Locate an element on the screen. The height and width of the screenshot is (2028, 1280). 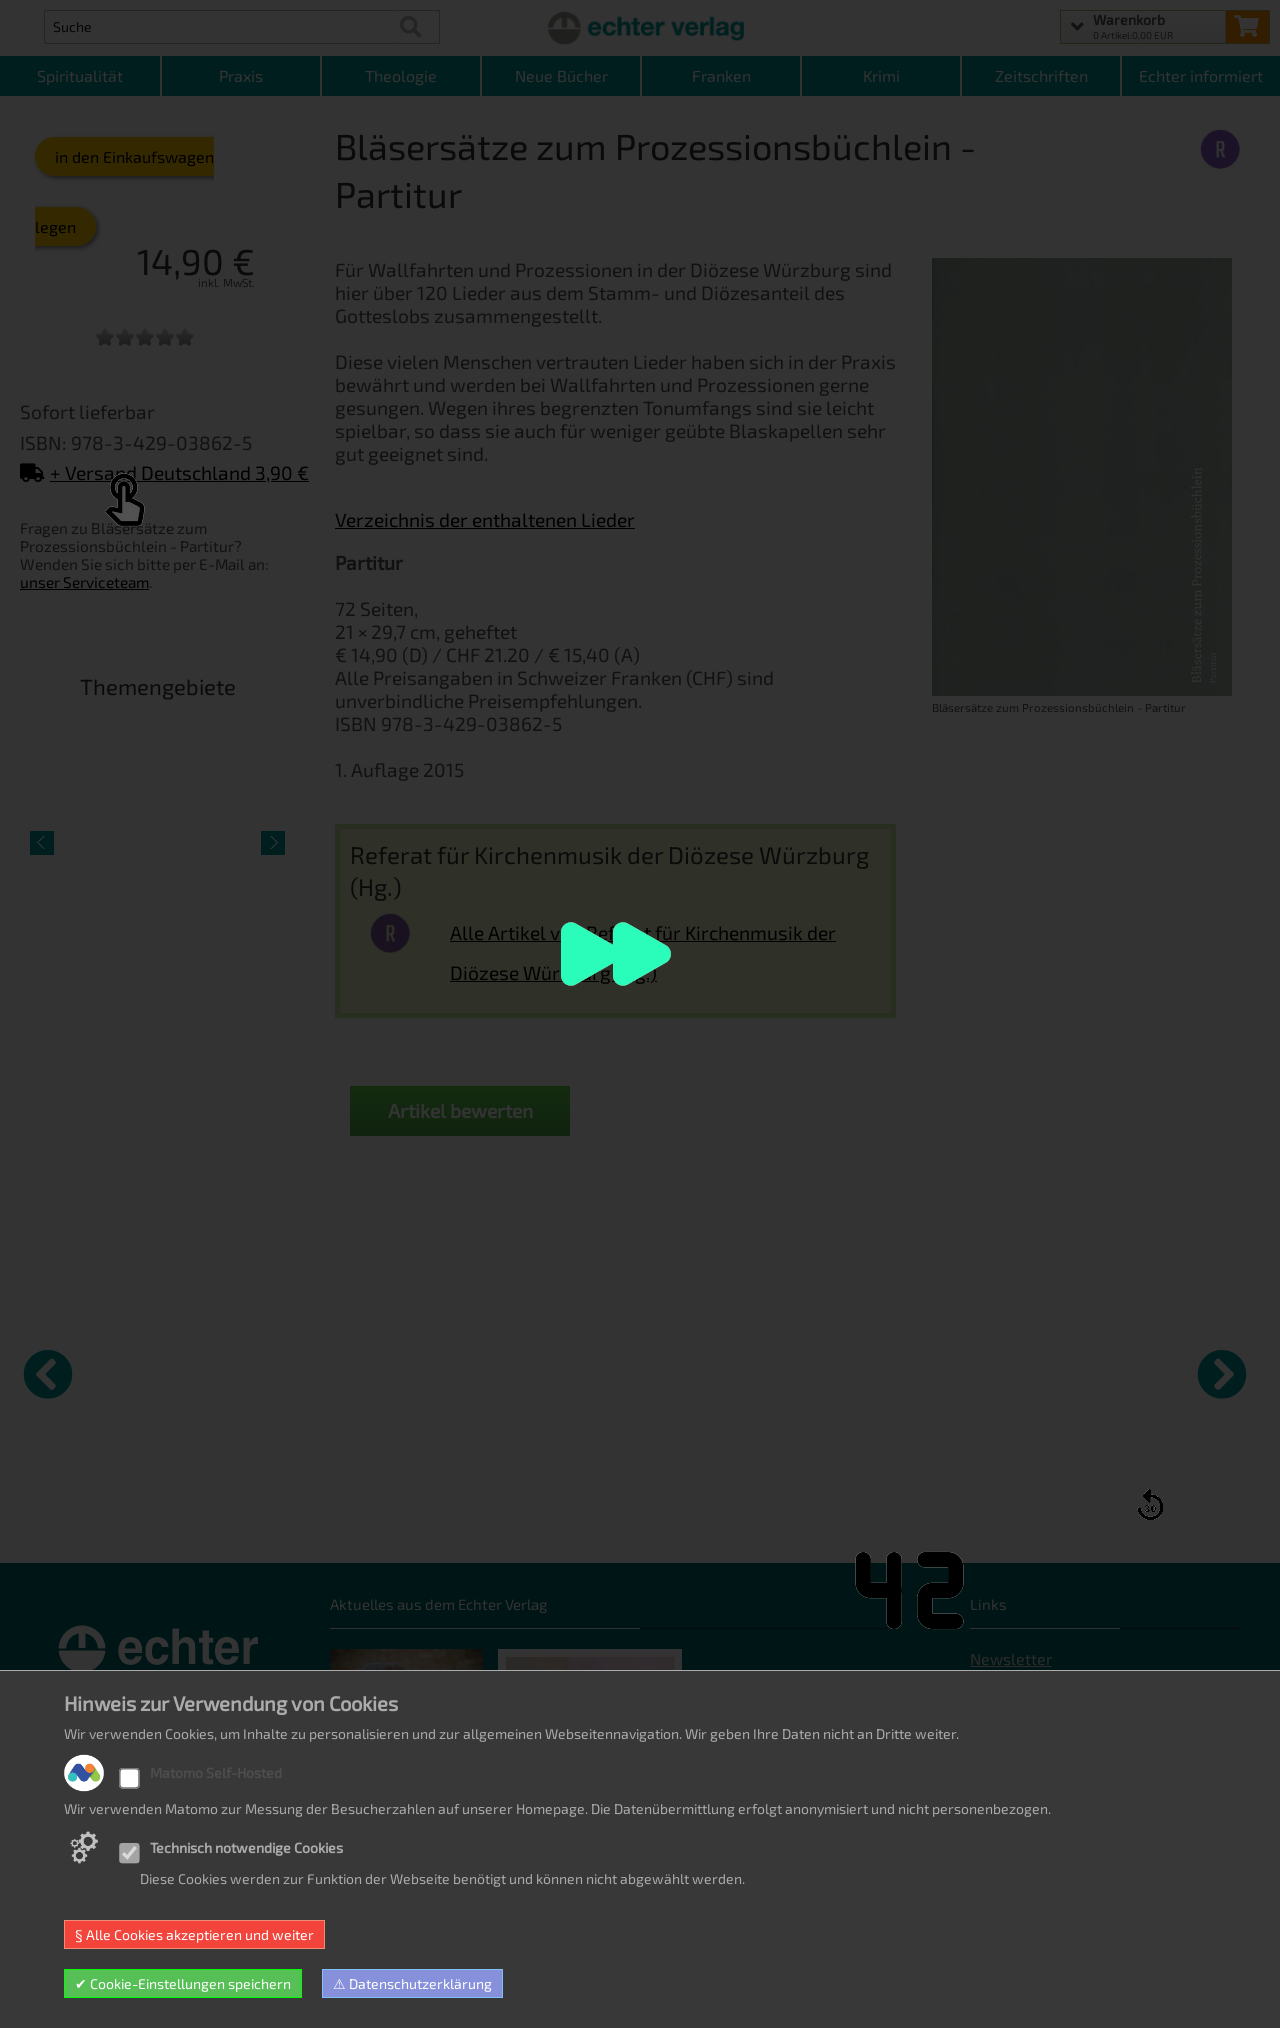
rewind 30 seconds is located at coordinates (1150, 1505).